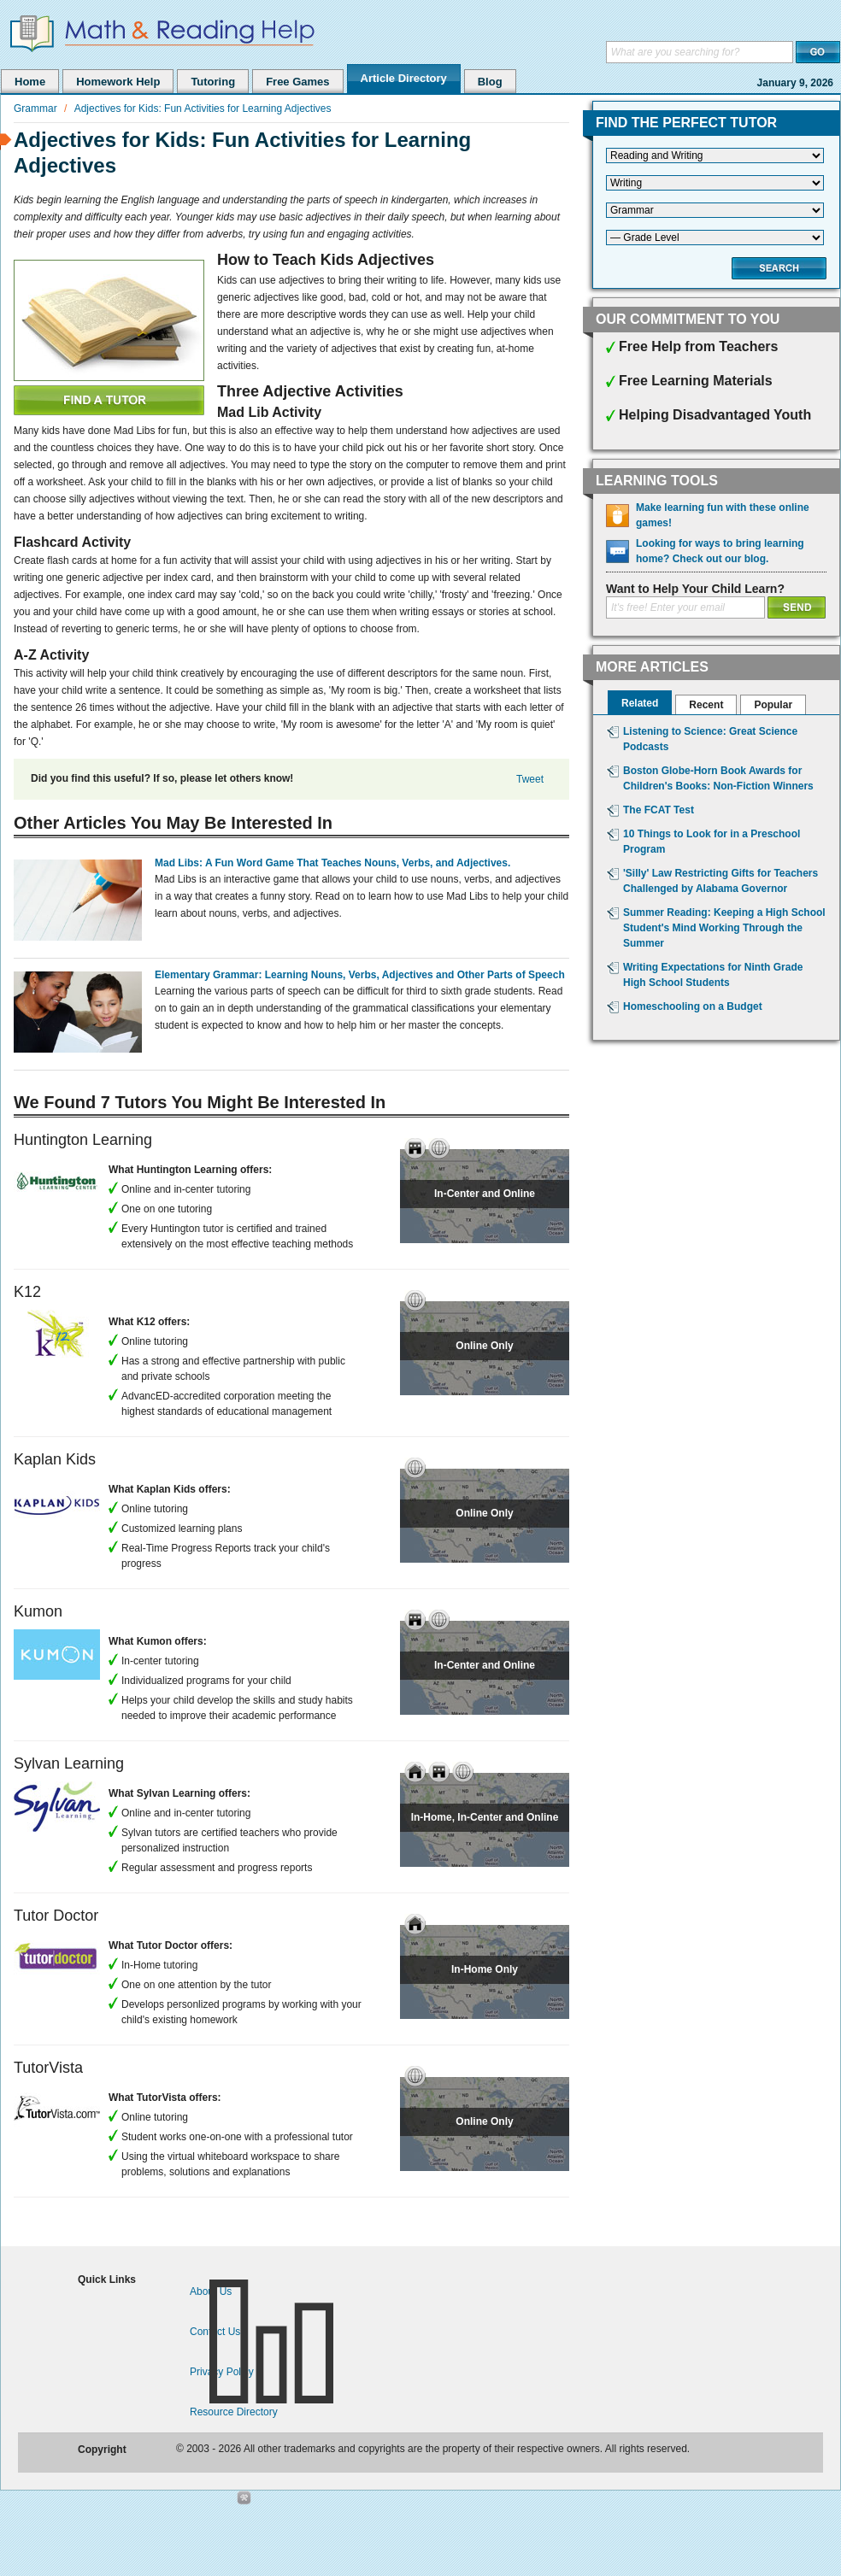 The image size is (841, 2576). I want to click on view statistics or analytics, so click(271, 2341).